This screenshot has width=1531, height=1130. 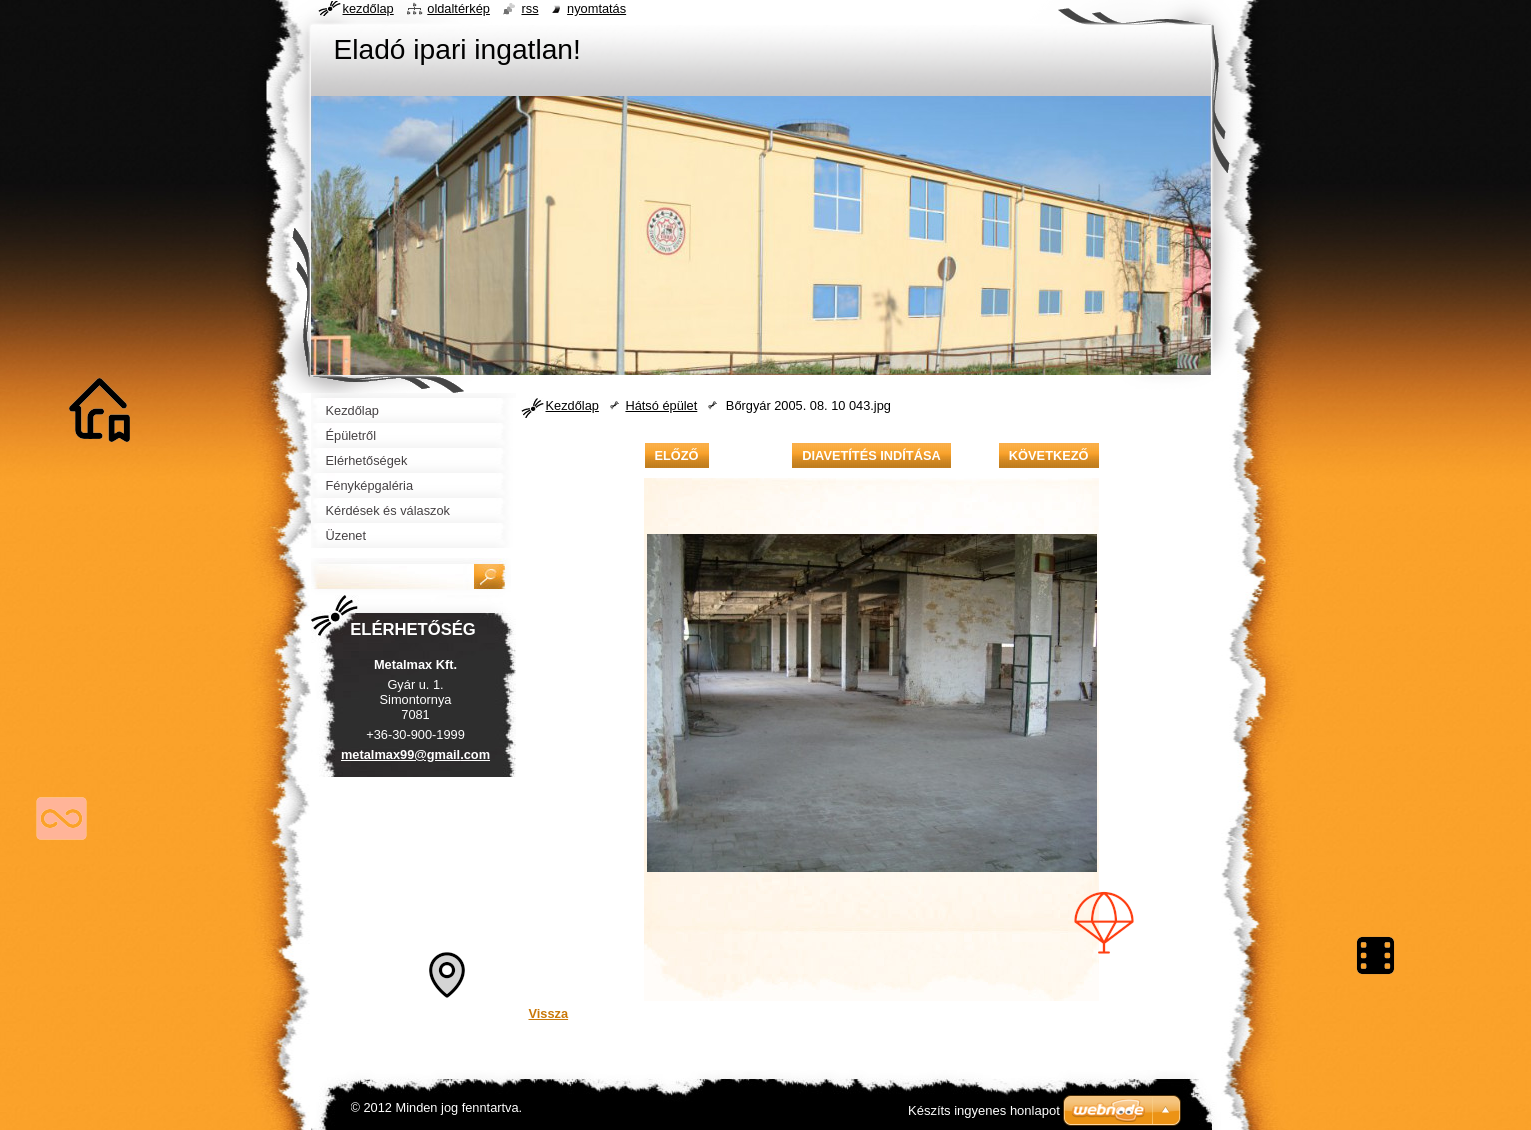 What do you see at coordinates (99, 408) in the screenshot?
I see `save or bookmark a home listing` at bounding box center [99, 408].